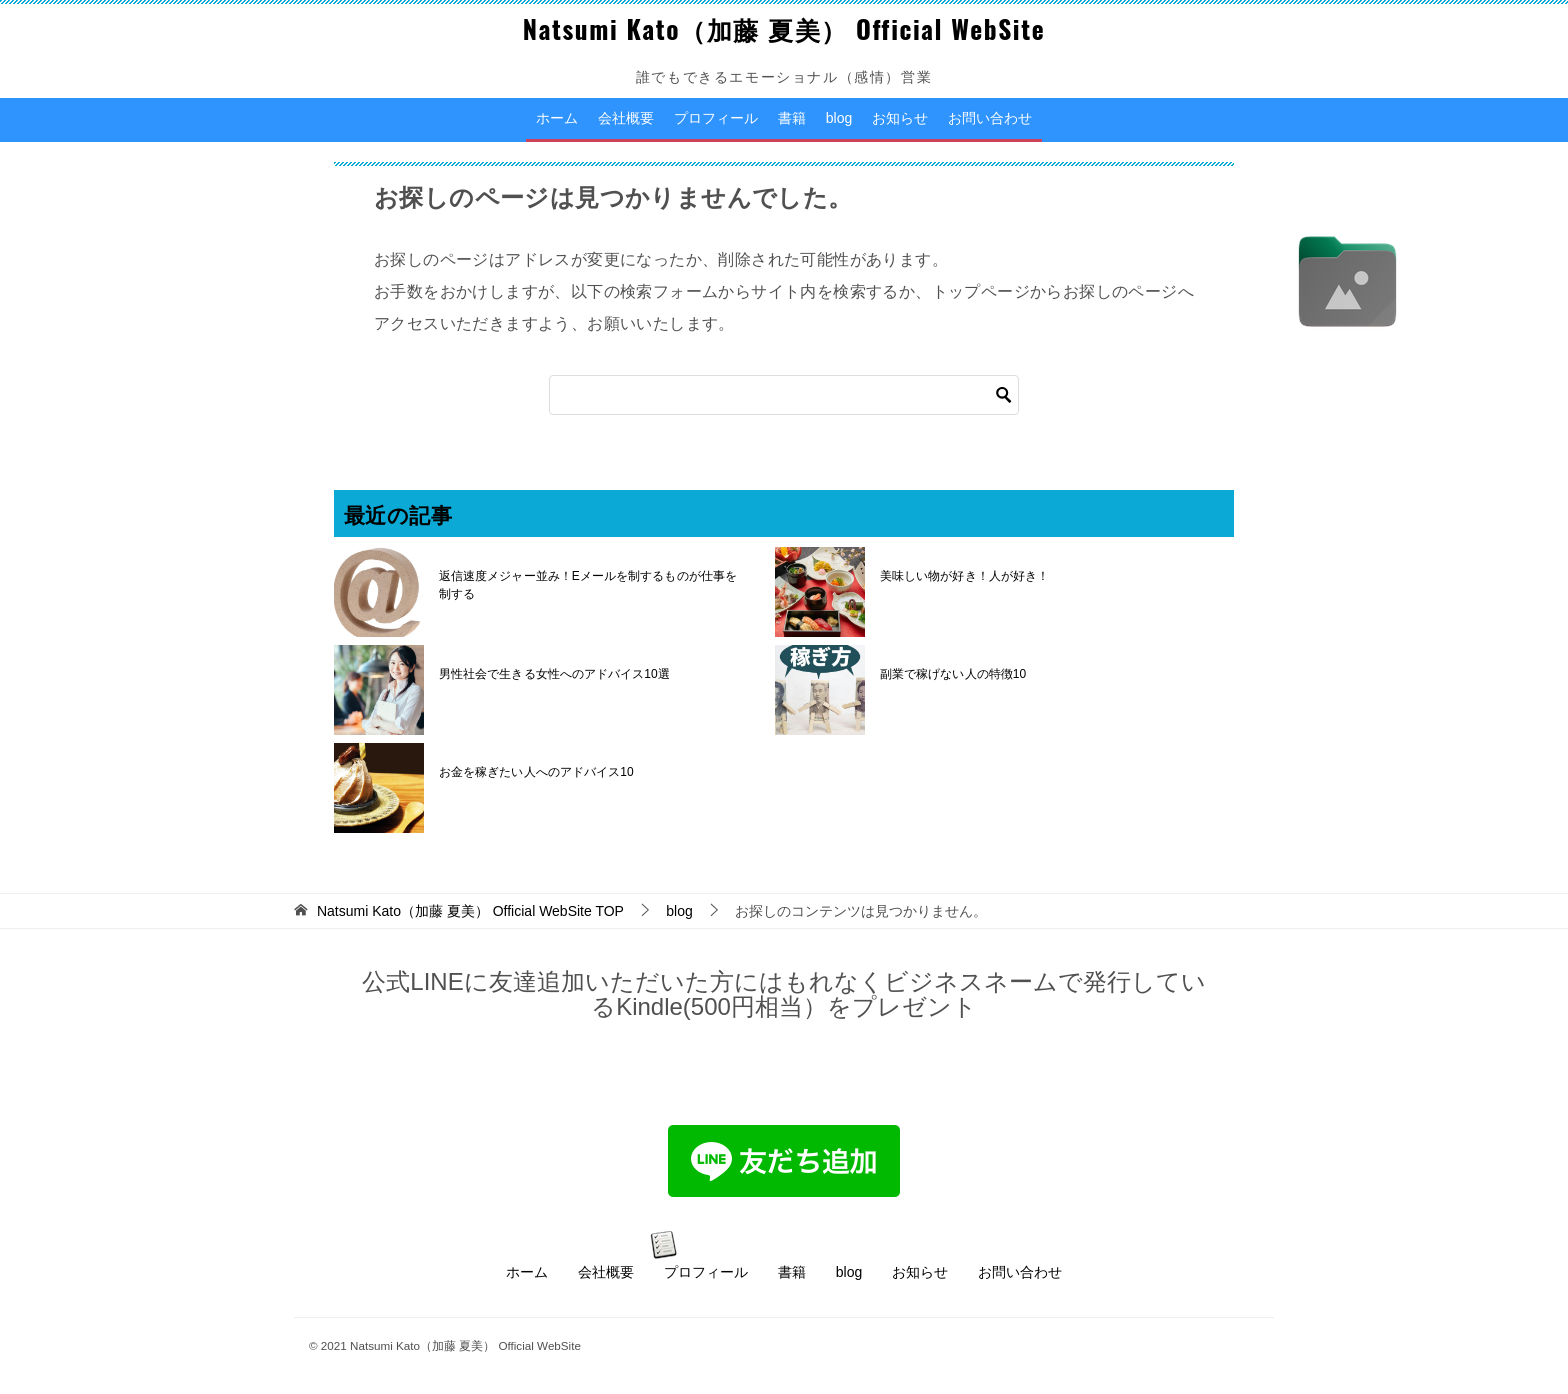  I want to click on open your pictures folder, so click(1347, 281).